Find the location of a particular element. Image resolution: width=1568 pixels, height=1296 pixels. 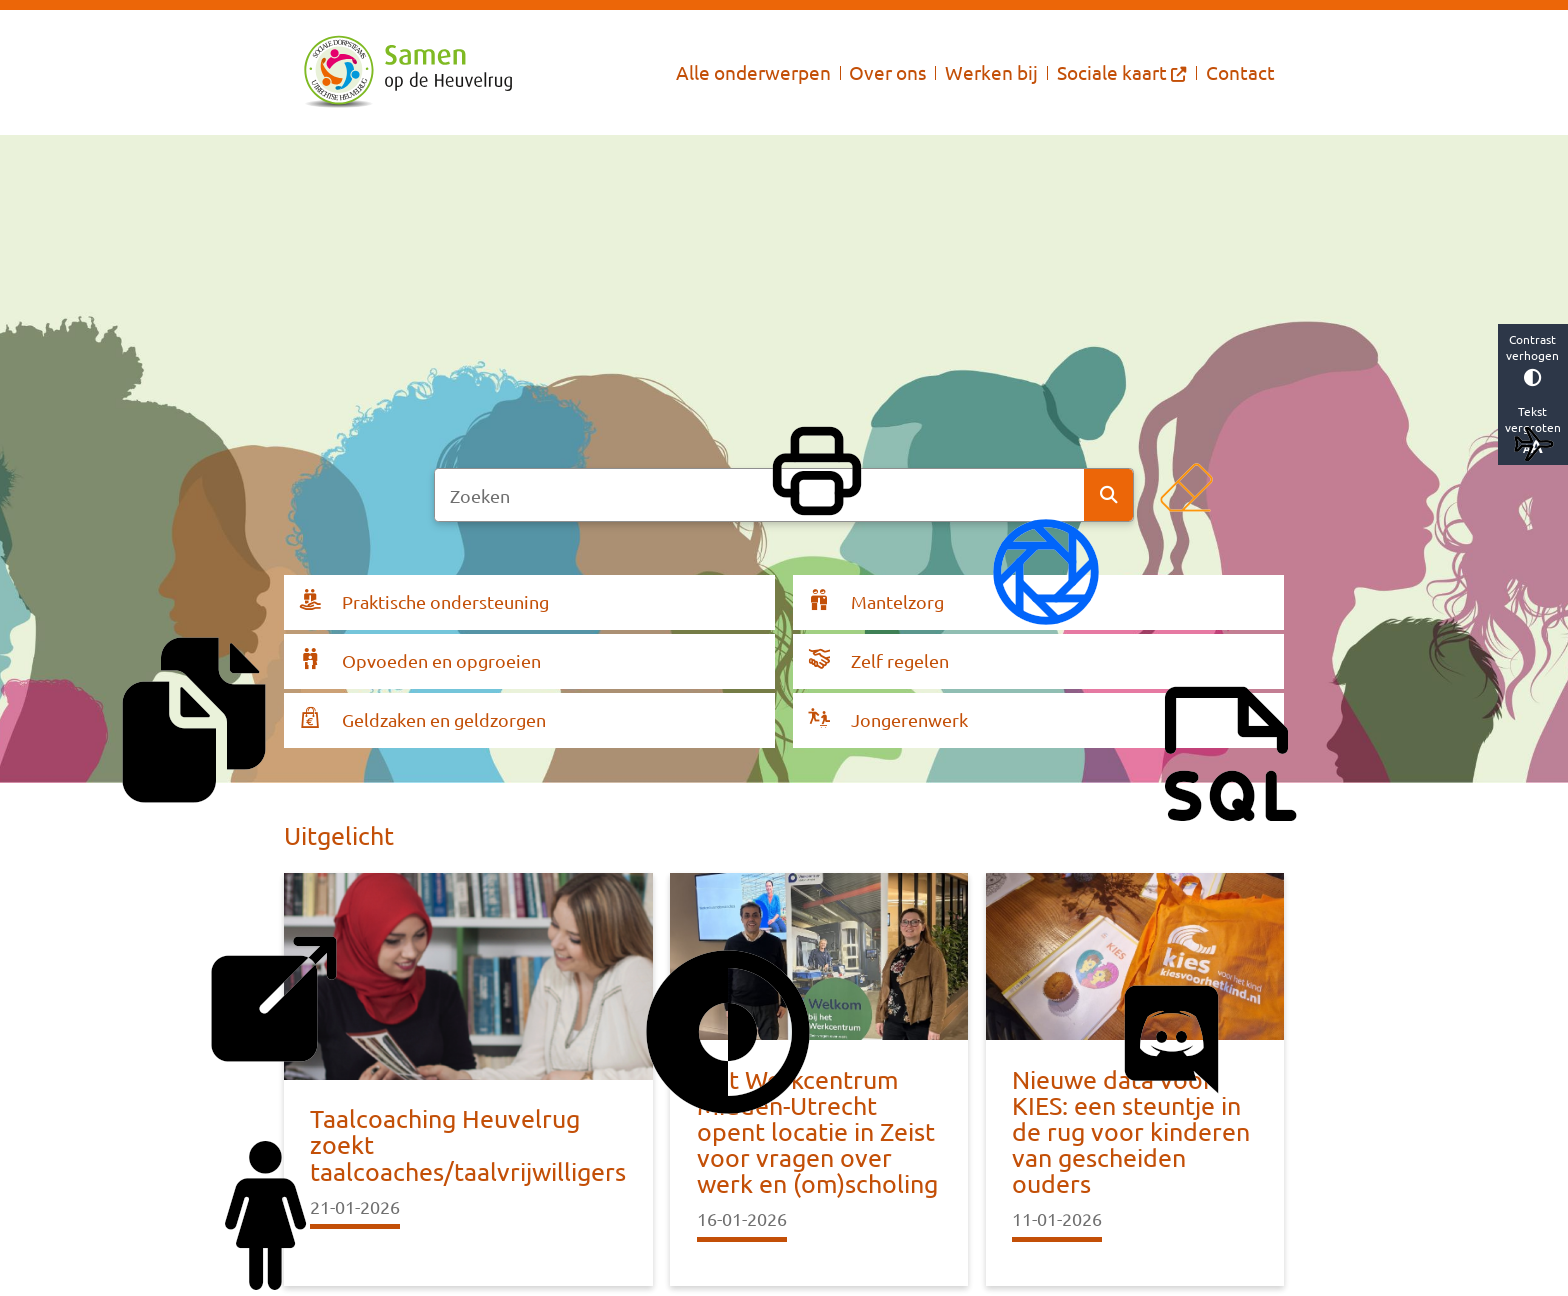

adjust camera aperture settings is located at coordinates (1046, 572).